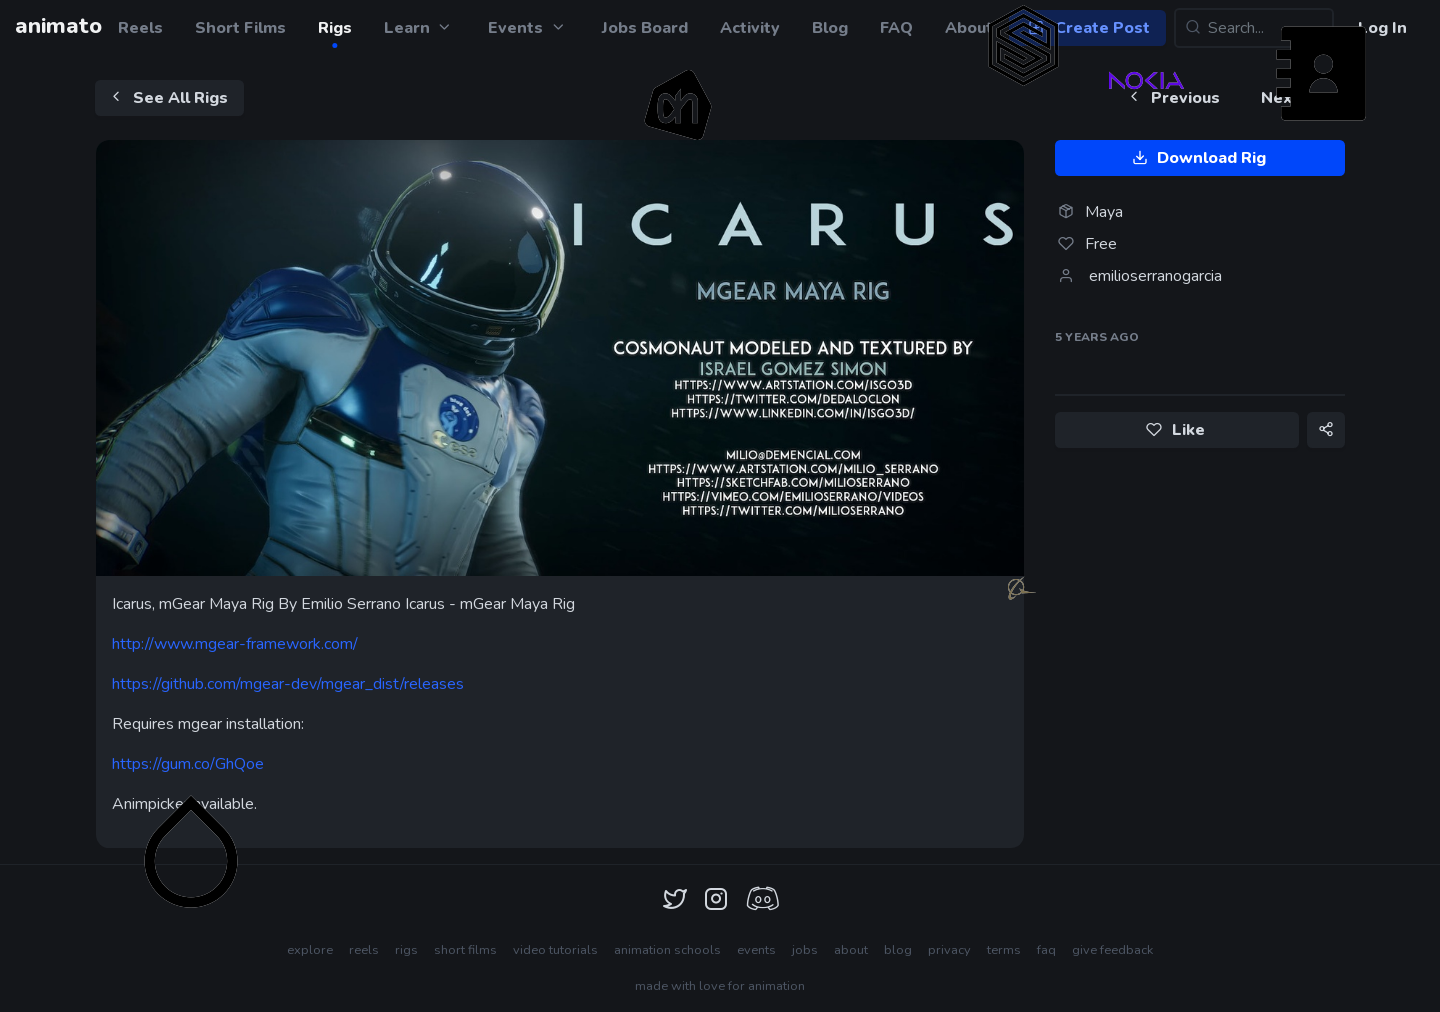 The image size is (1440, 1012). I want to click on open your contacts list, so click(1323, 73).